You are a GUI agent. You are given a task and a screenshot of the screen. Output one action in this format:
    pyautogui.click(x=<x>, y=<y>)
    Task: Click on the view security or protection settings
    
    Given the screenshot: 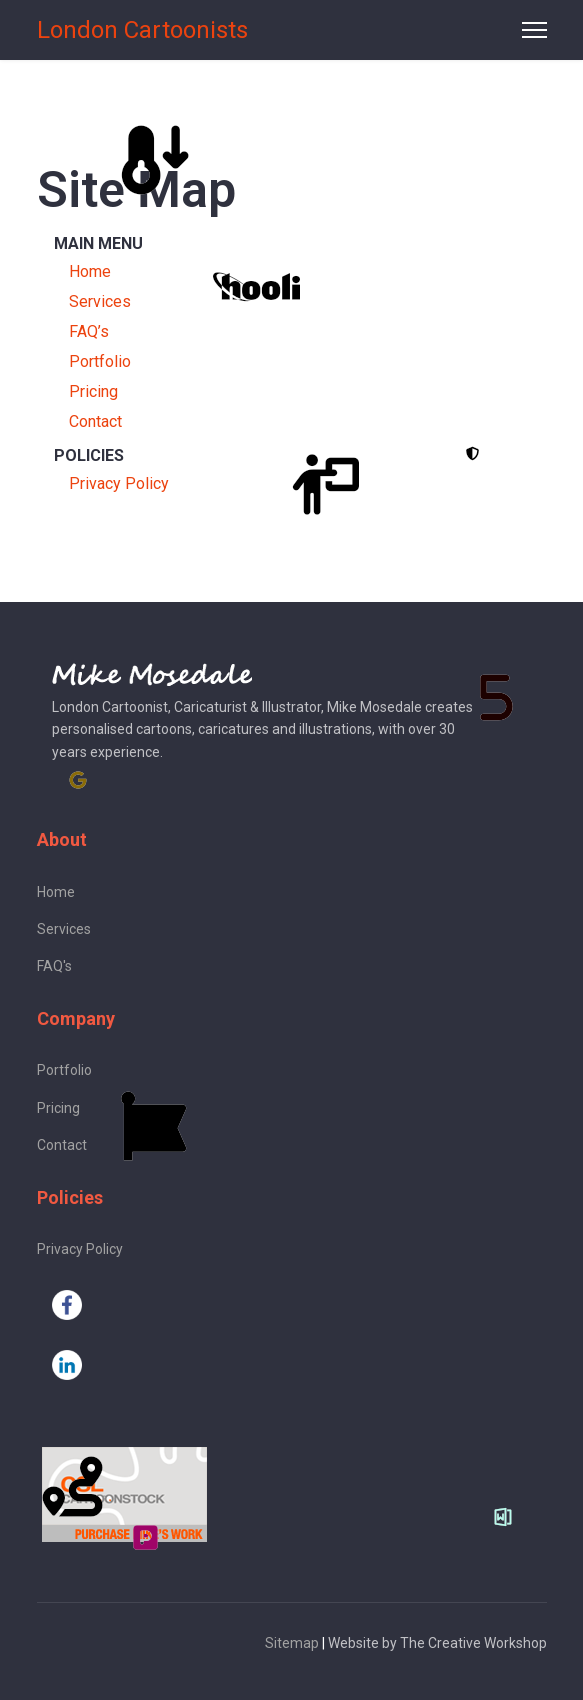 What is the action you would take?
    pyautogui.click(x=472, y=453)
    